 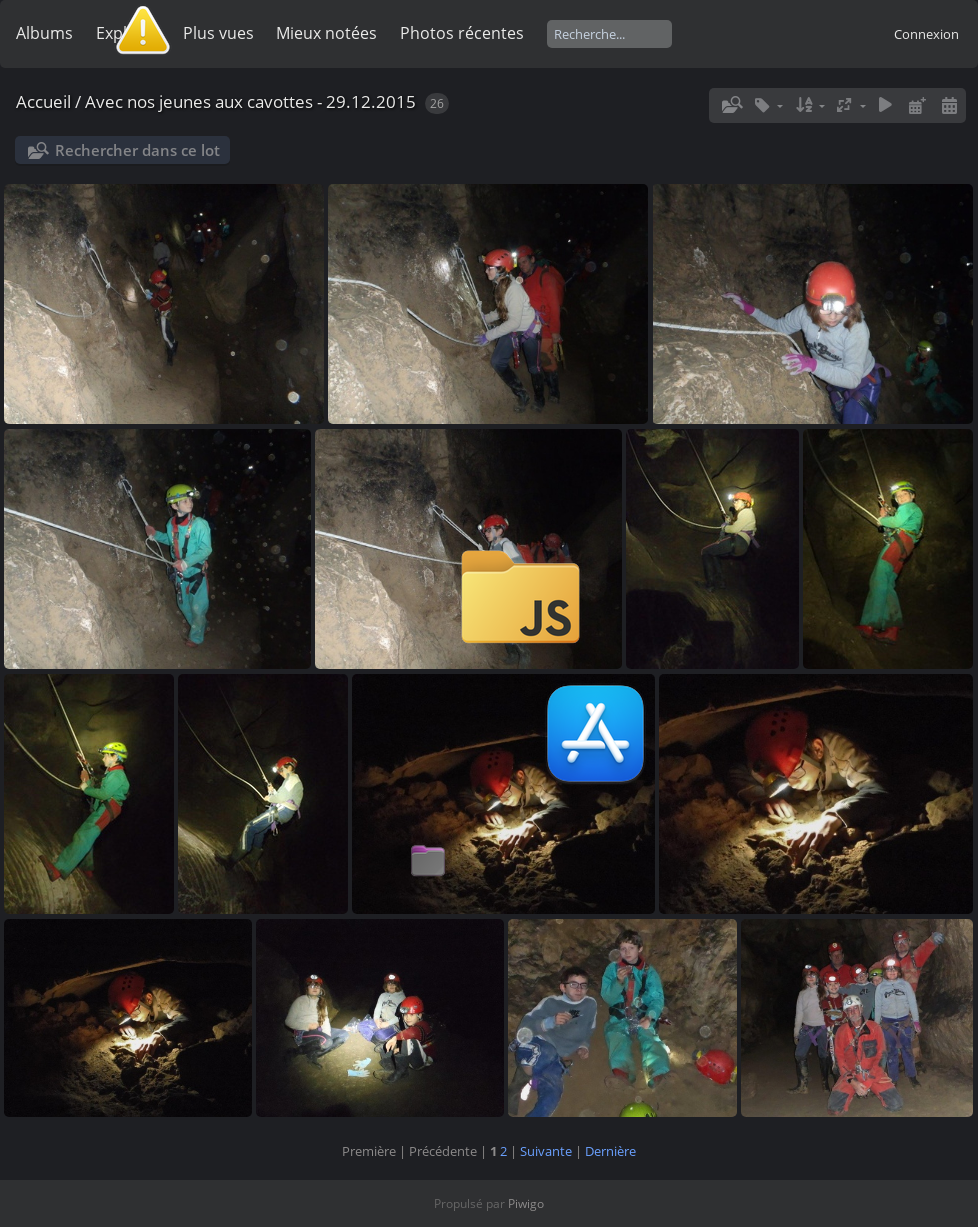 I want to click on open javascript project folder, so click(x=520, y=600).